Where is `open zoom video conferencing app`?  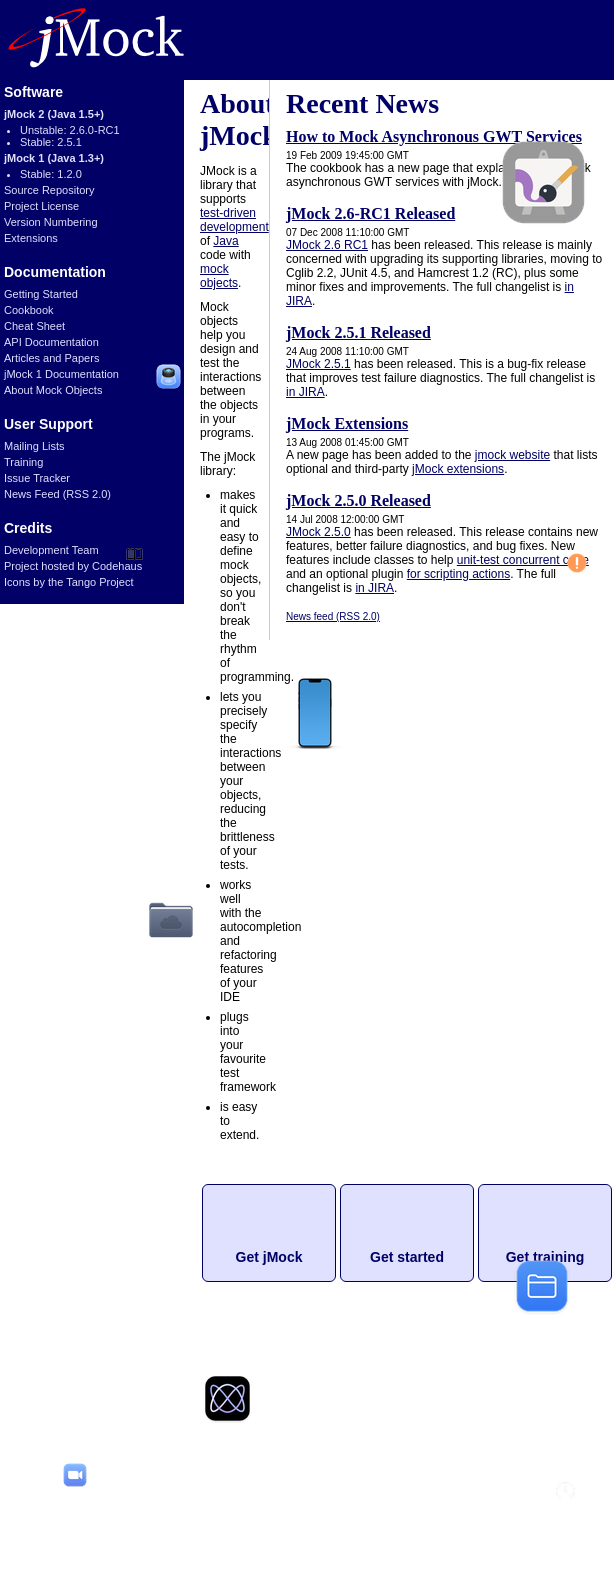
open zoom video conferencing app is located at coordinates (75, 1475).